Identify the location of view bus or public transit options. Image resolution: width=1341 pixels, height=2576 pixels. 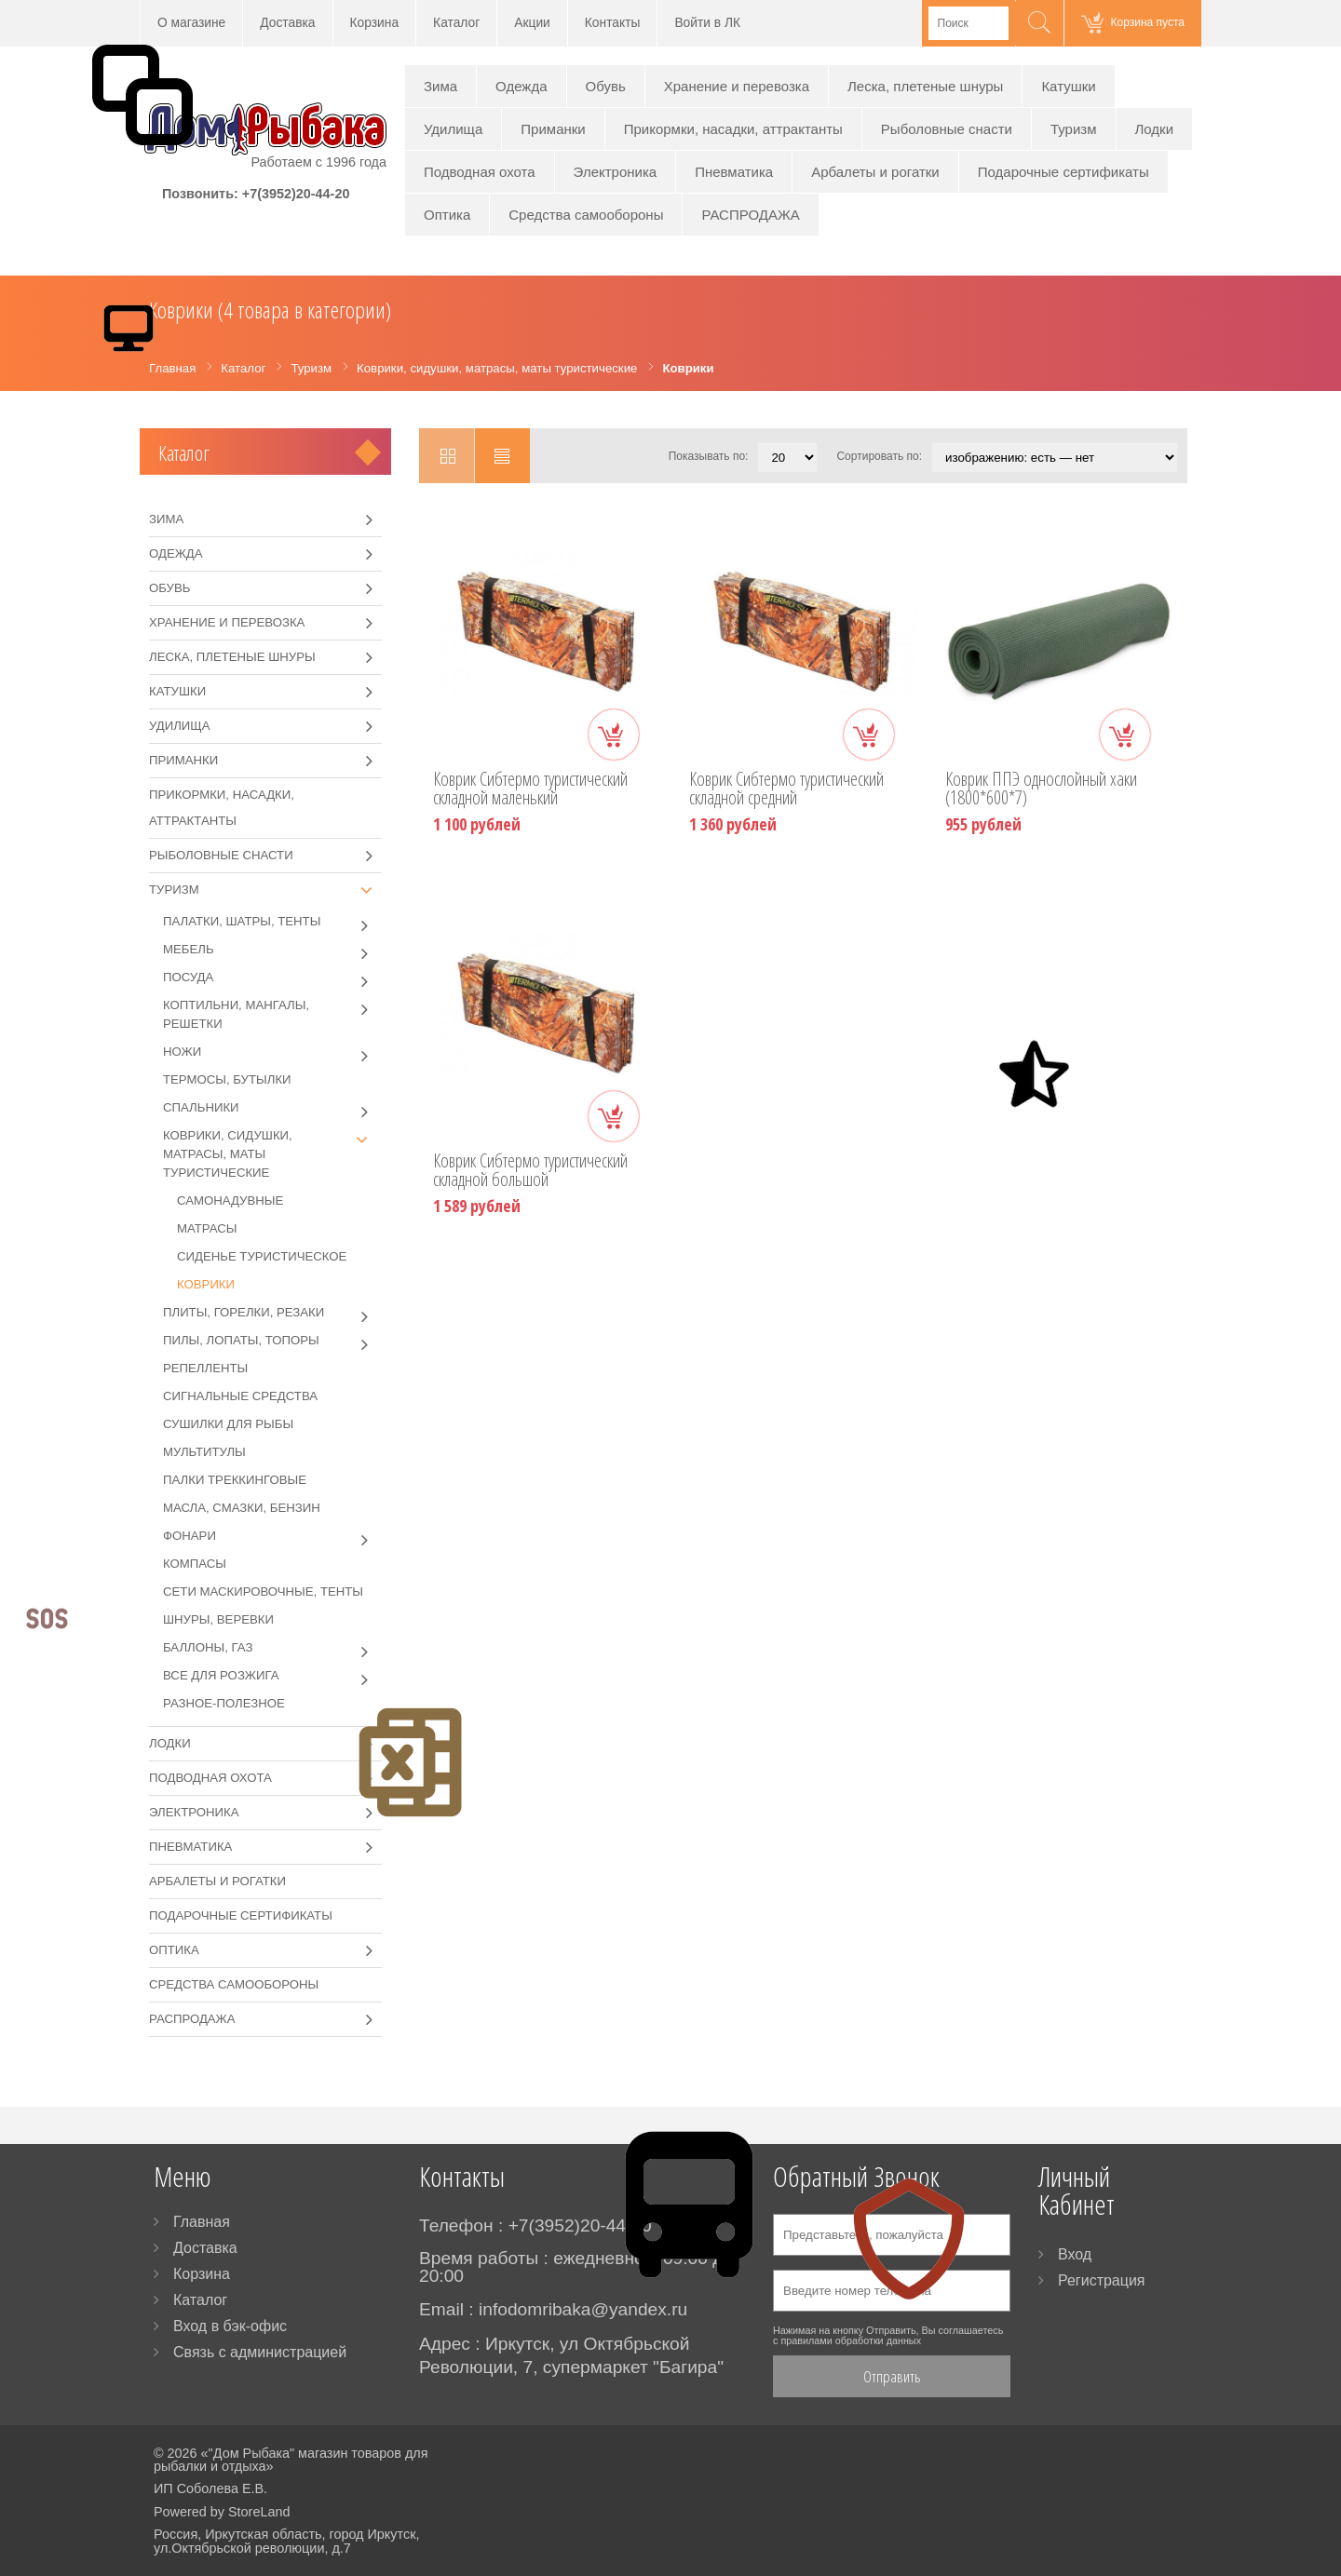
(689, 2205).